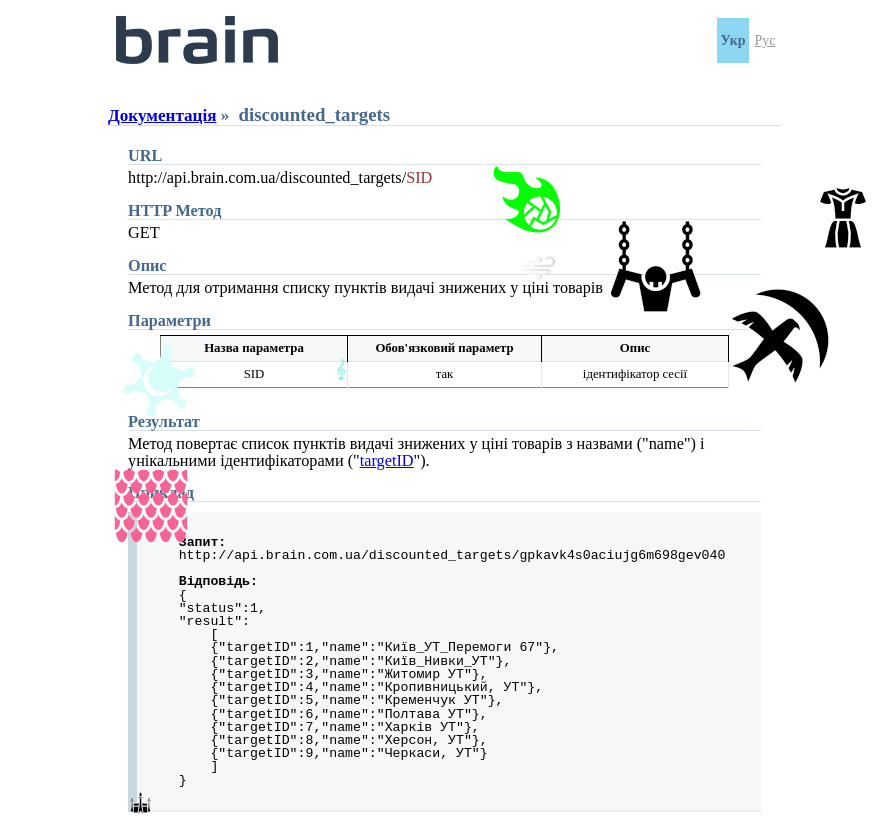 The height and width of the screenshot is (820, 889). Describe the element at coordinates (655, 266) in the screenshot. I see `indicates a captured or restrained character status` at that location.